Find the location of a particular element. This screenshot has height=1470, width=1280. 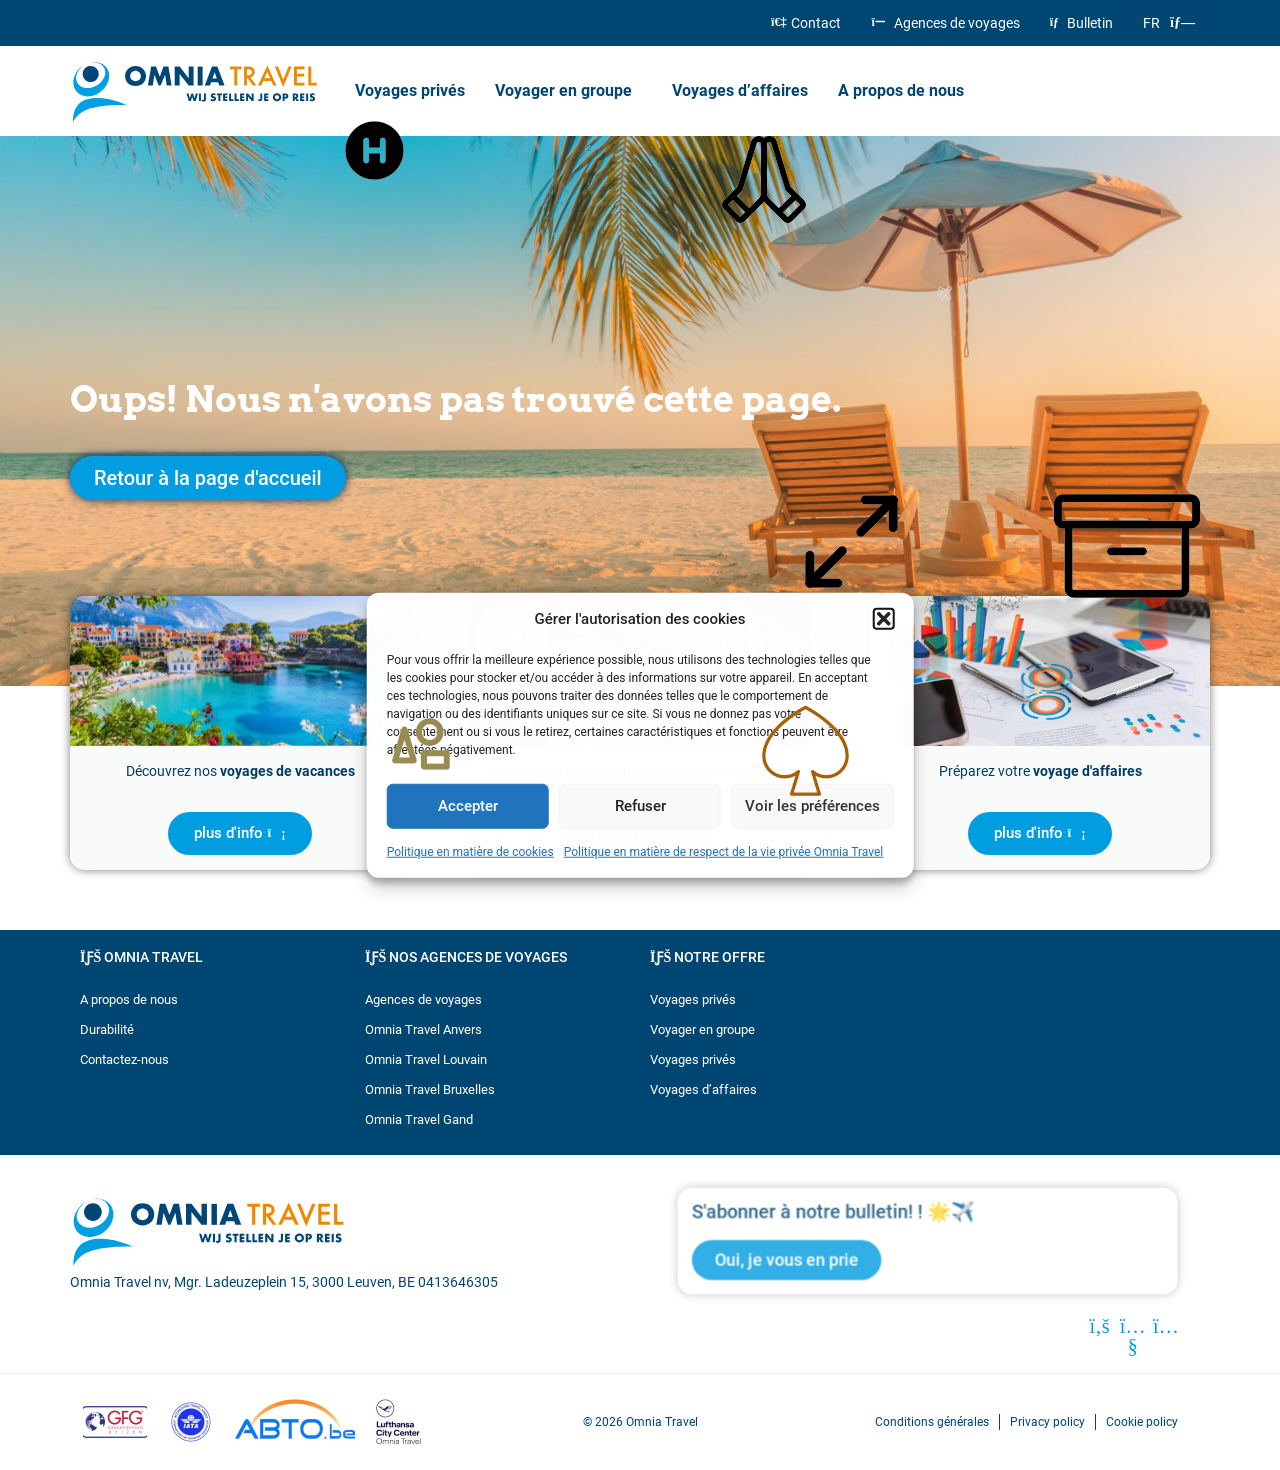

enable airplane mode is located at coordinates (945, 293).